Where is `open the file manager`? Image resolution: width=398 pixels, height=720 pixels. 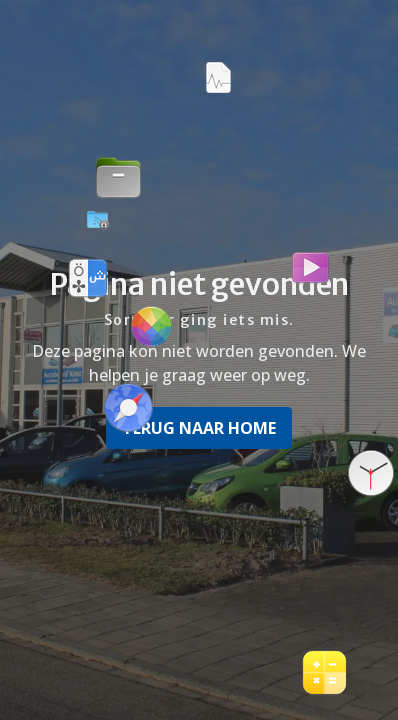 open the file manager is located at coordinates (118, 177).